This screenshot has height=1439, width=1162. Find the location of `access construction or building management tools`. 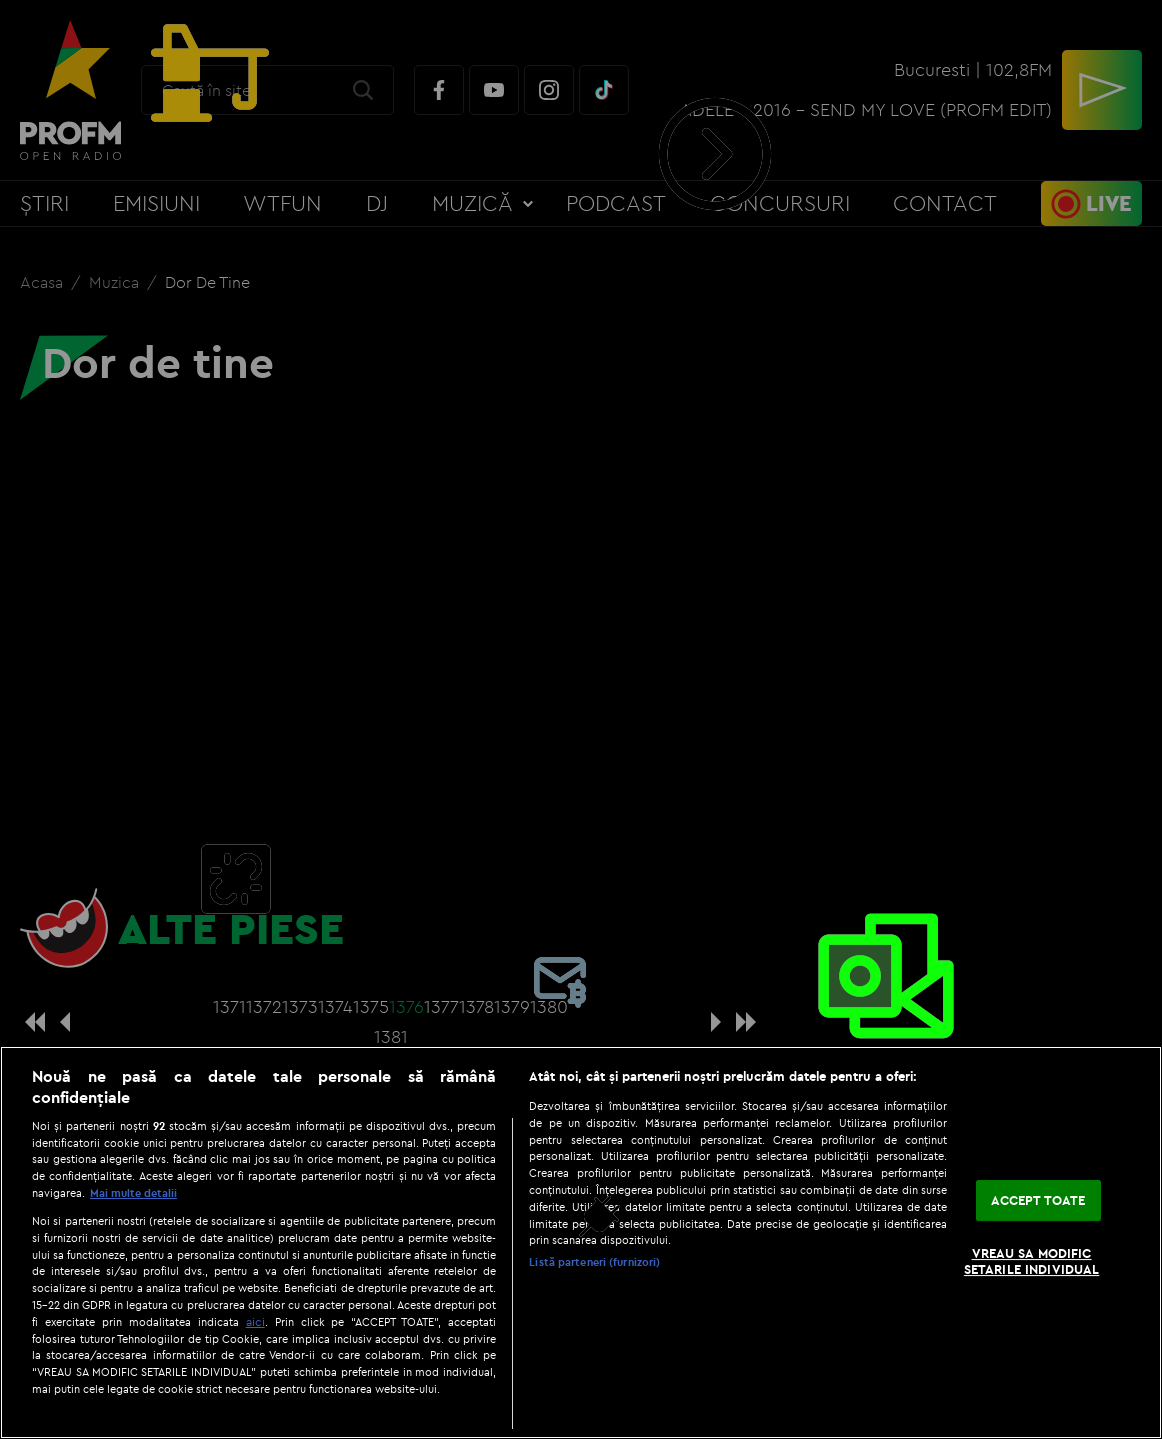

access construction or building management tools is located at coordinates (208, 73).